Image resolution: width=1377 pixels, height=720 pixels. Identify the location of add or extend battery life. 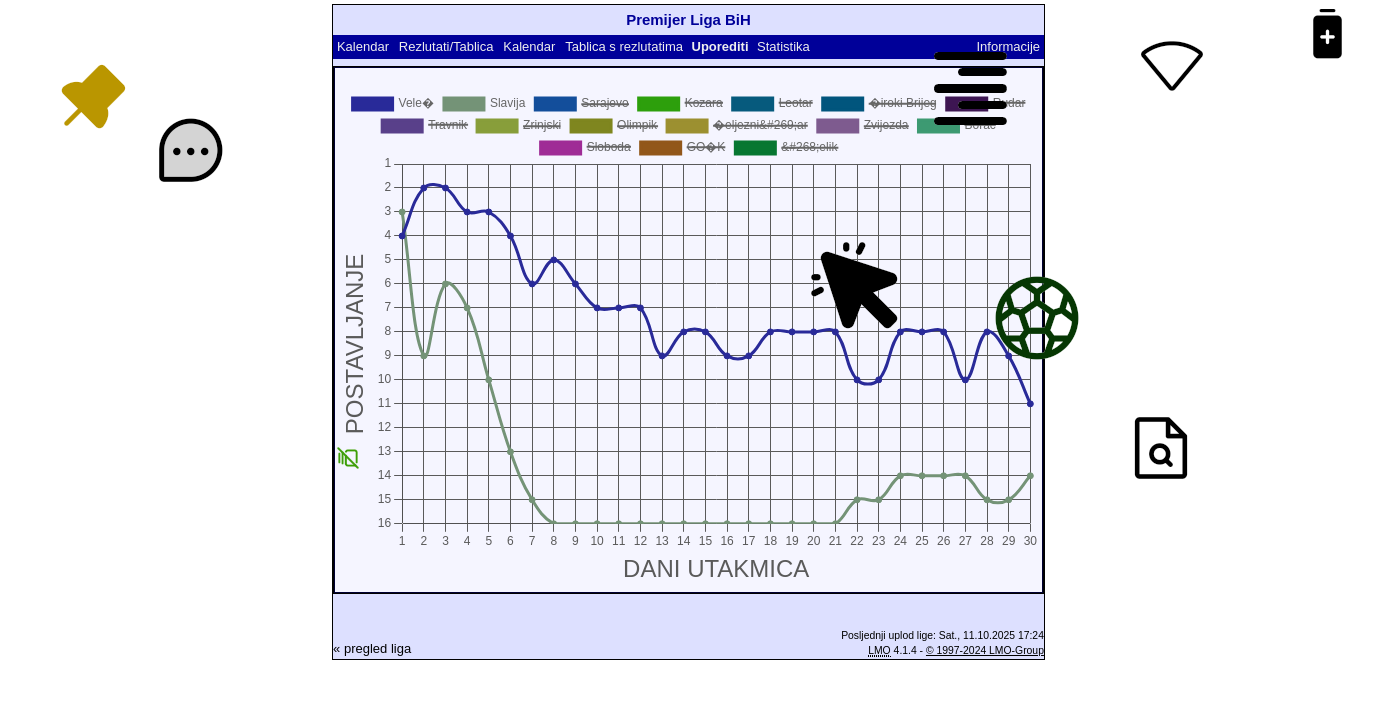
(1327, 34).